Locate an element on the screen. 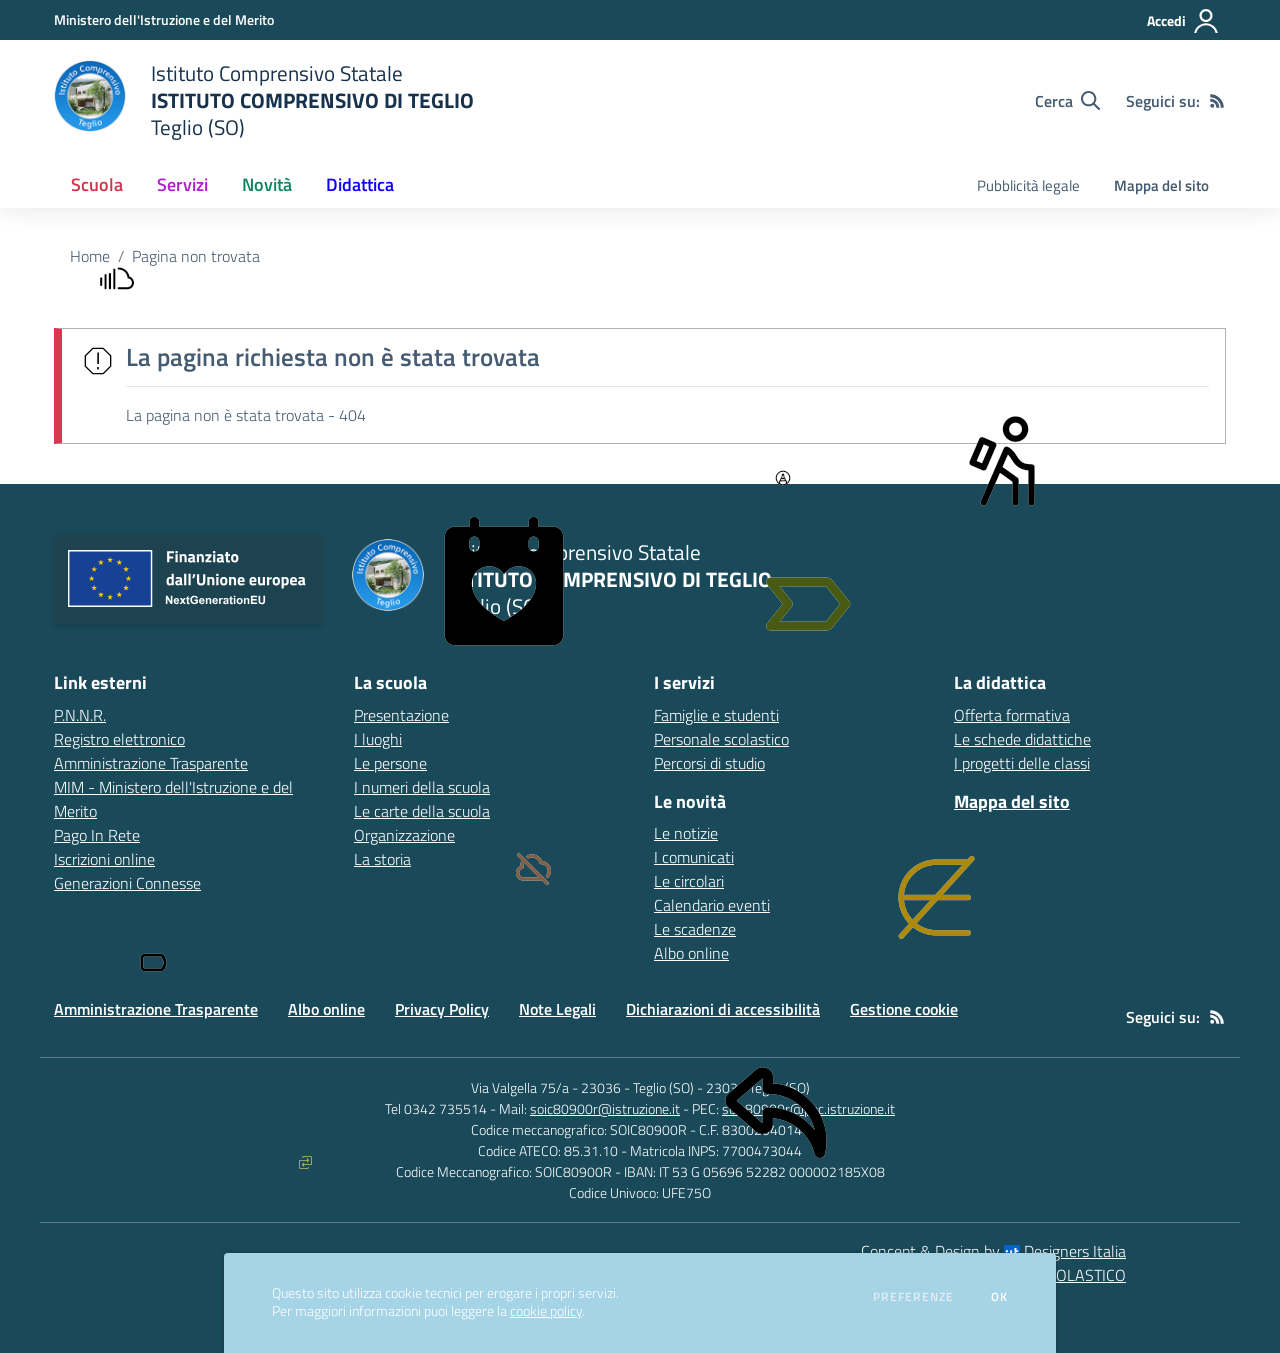 Image resolution: width=1280 pixels, height=1353 pixels. undo the last action is located at coordinates (776, 1110).